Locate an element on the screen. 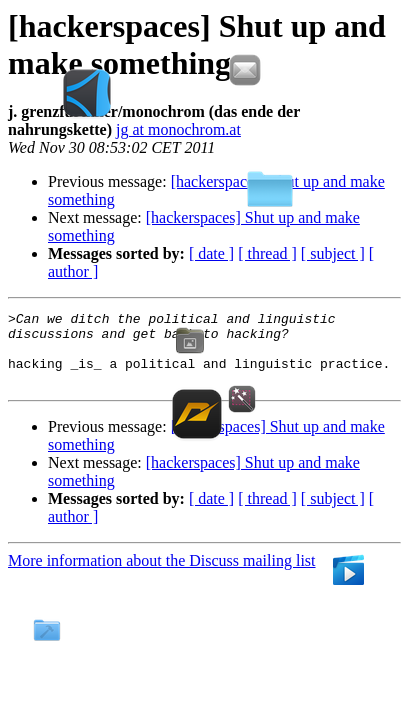 This screenshot has width=409, height=720. open the utilities folder is located at coordinates (47, 630).